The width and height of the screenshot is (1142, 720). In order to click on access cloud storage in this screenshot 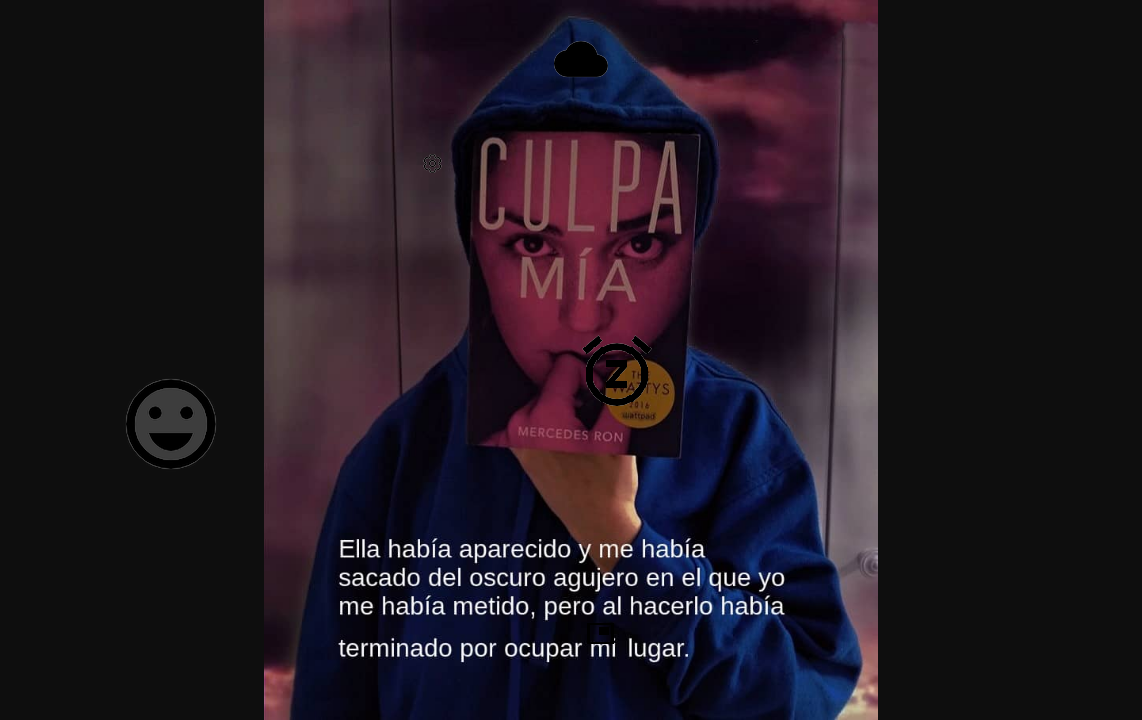, I will do `click(581, 59)`.